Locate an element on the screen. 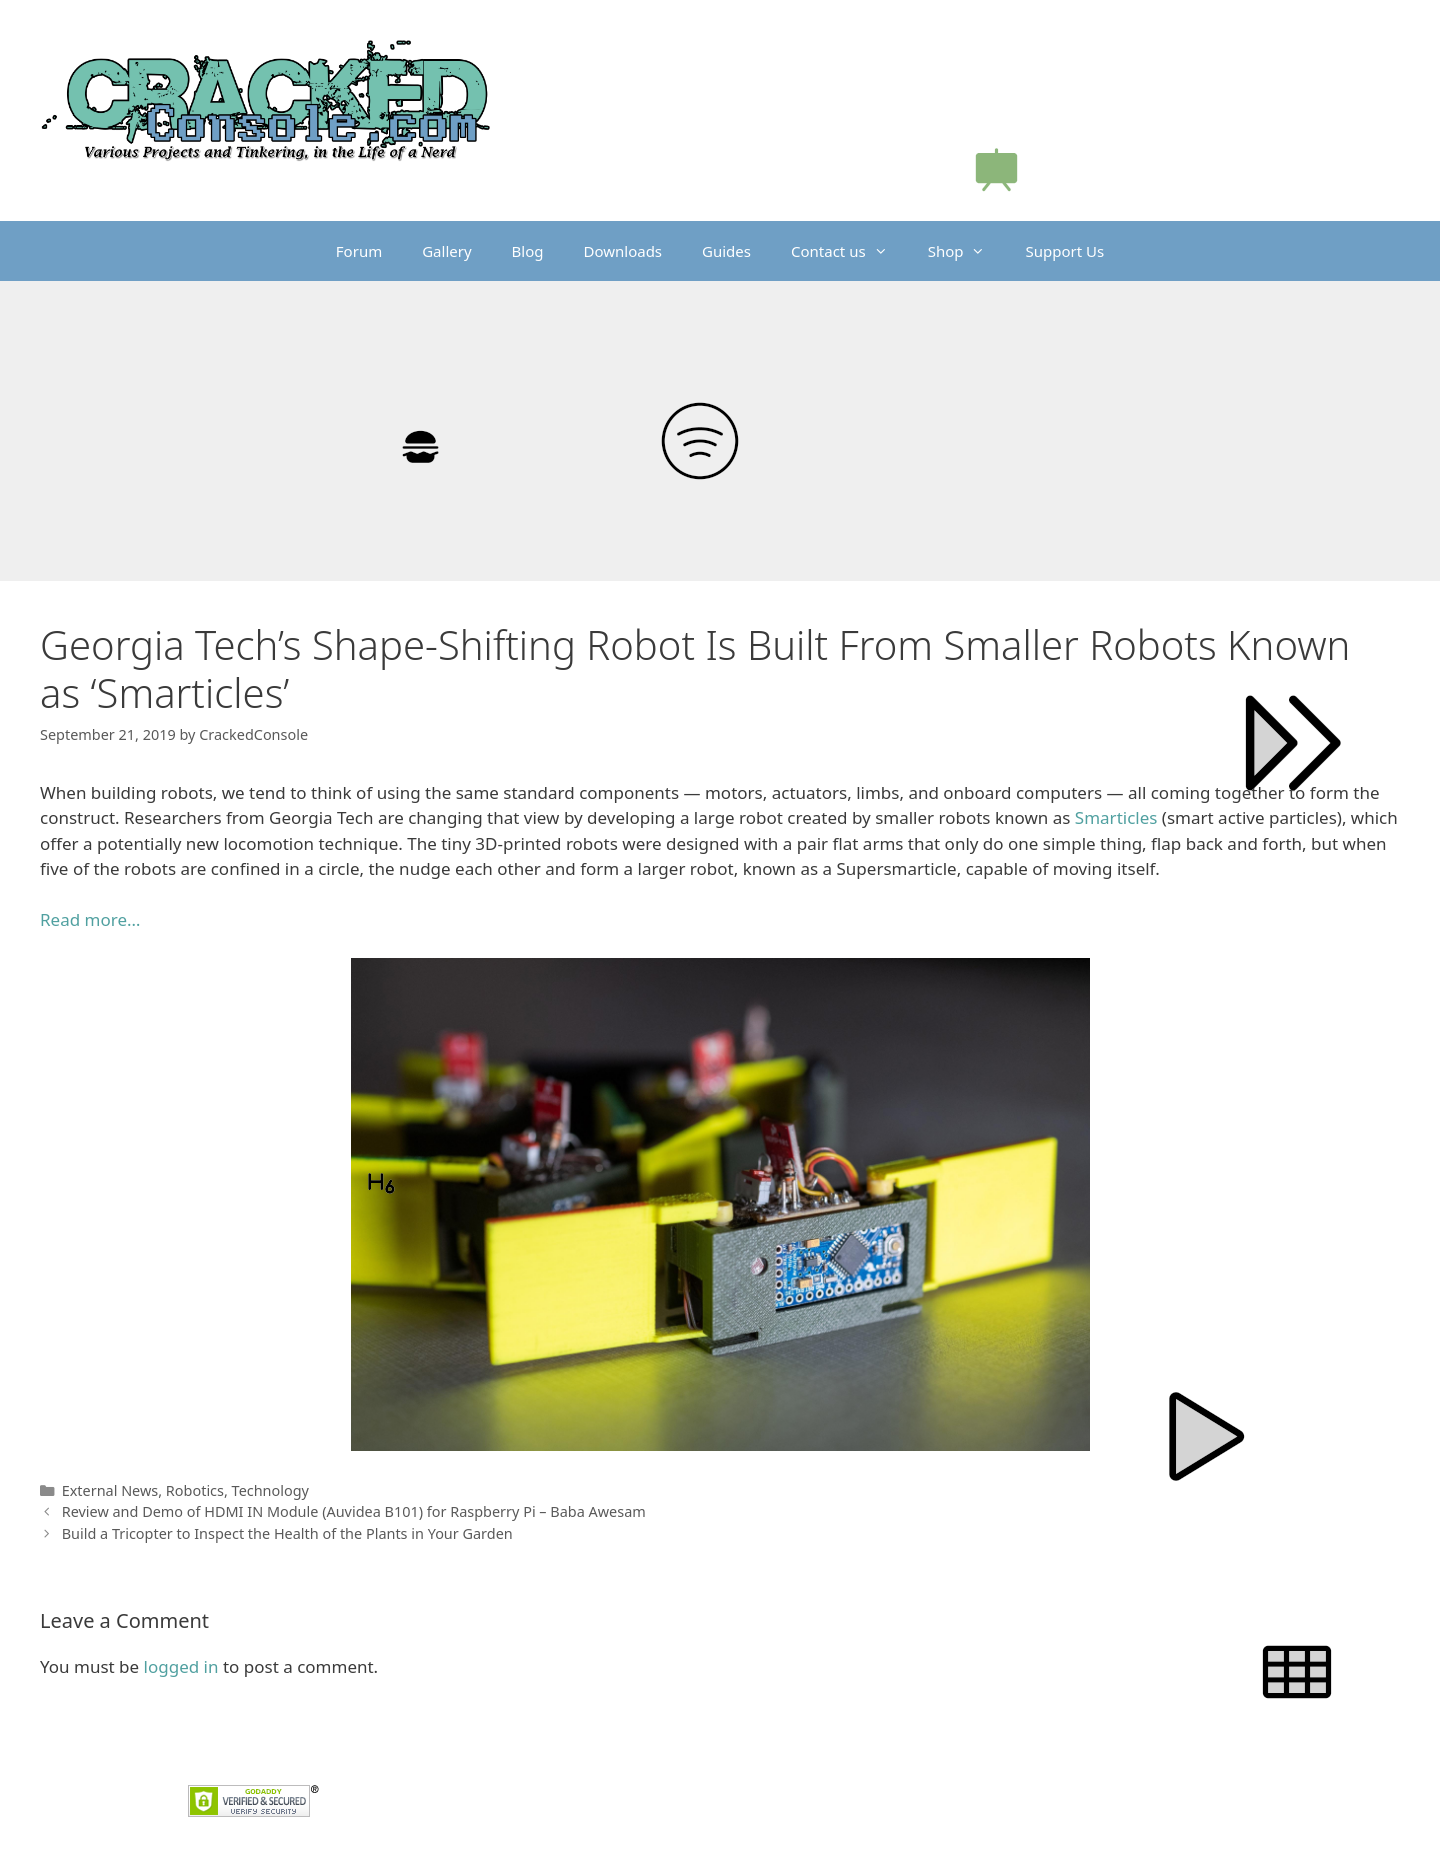 This screenshot has height=1863, width=1440. skip forward or advance to next item is located at coordinates (1289, 743).